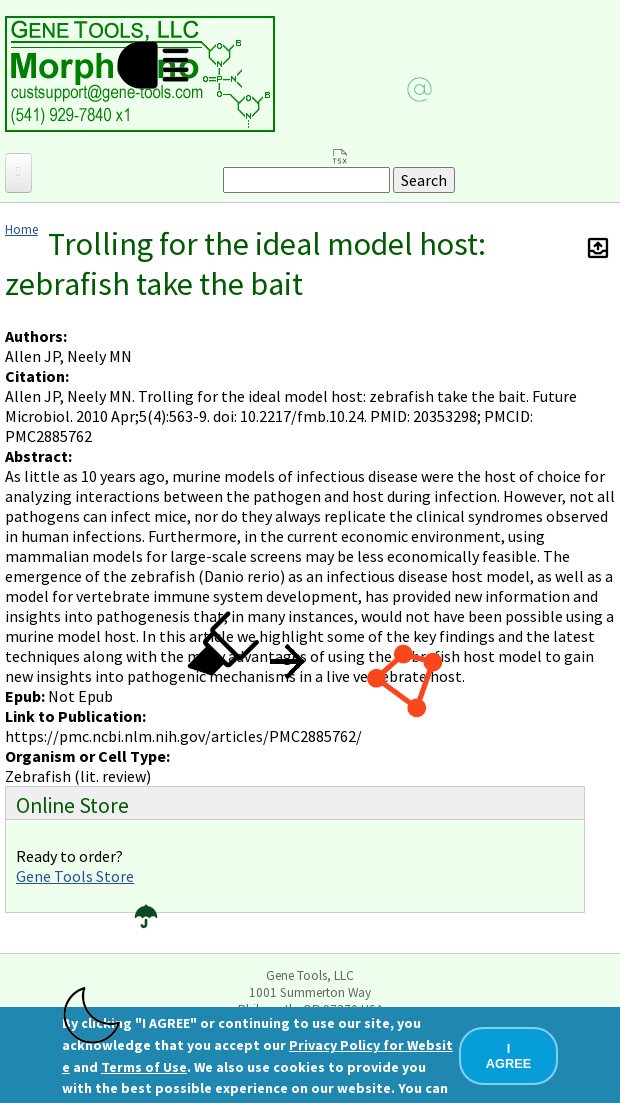  I want to click on toggle dark mode or night theme, so click(90, 1017).